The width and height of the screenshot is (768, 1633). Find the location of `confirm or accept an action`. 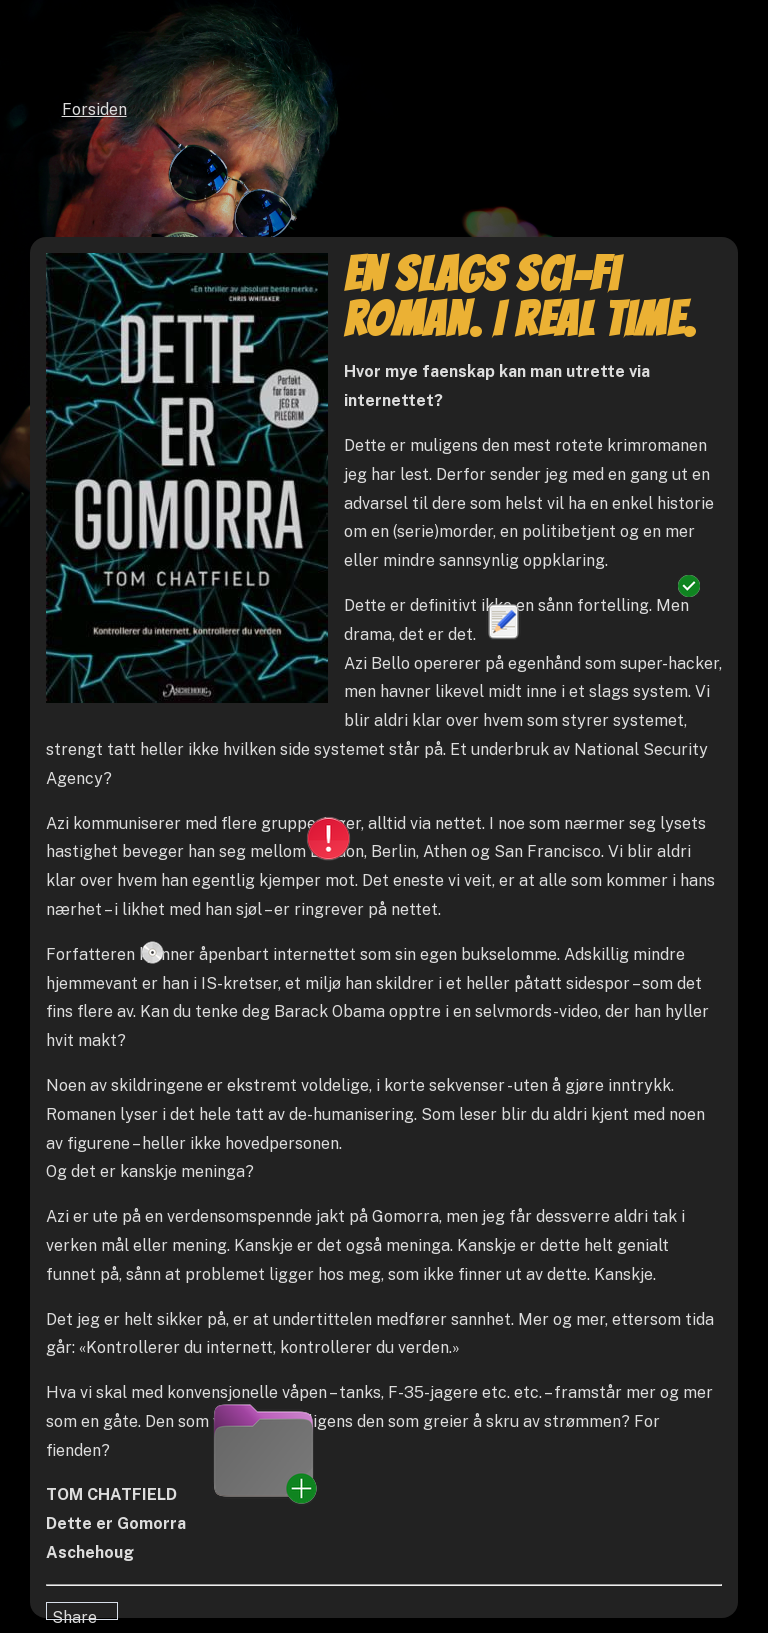

confirm or accept an action is located at coordinates (689, 586).